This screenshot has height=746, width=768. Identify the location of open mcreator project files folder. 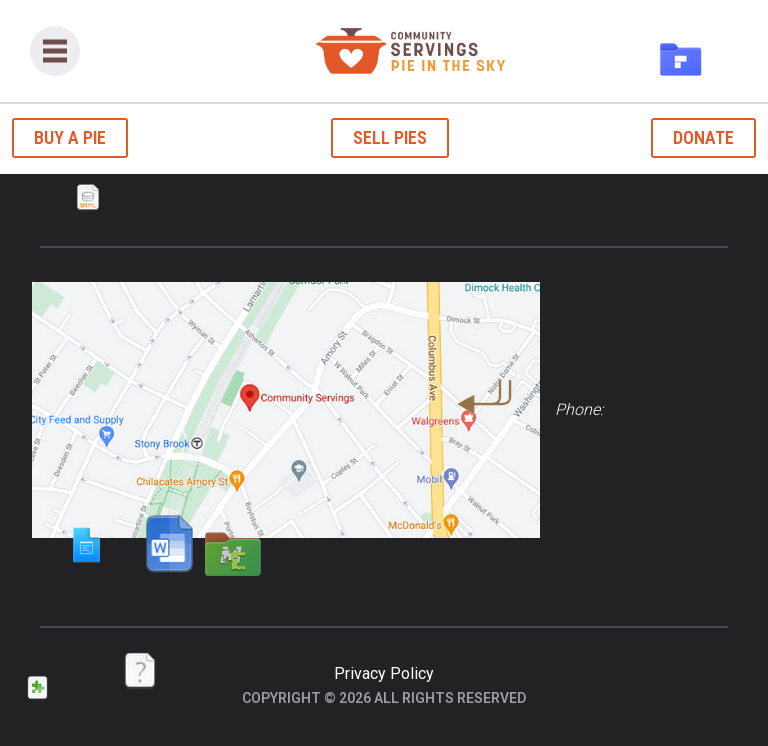
(232, 555).